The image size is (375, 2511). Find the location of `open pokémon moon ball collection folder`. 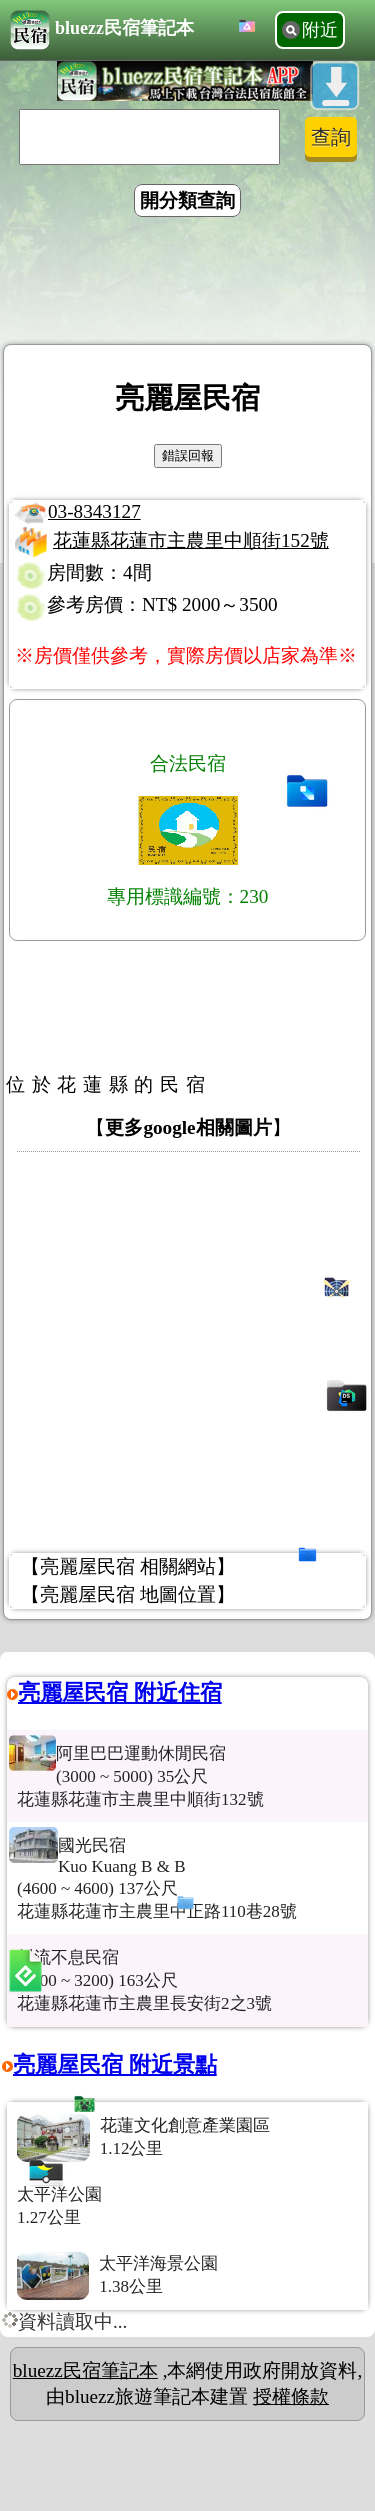

open pokémon moon ball collection folder is located at coordinates (46, 2174).